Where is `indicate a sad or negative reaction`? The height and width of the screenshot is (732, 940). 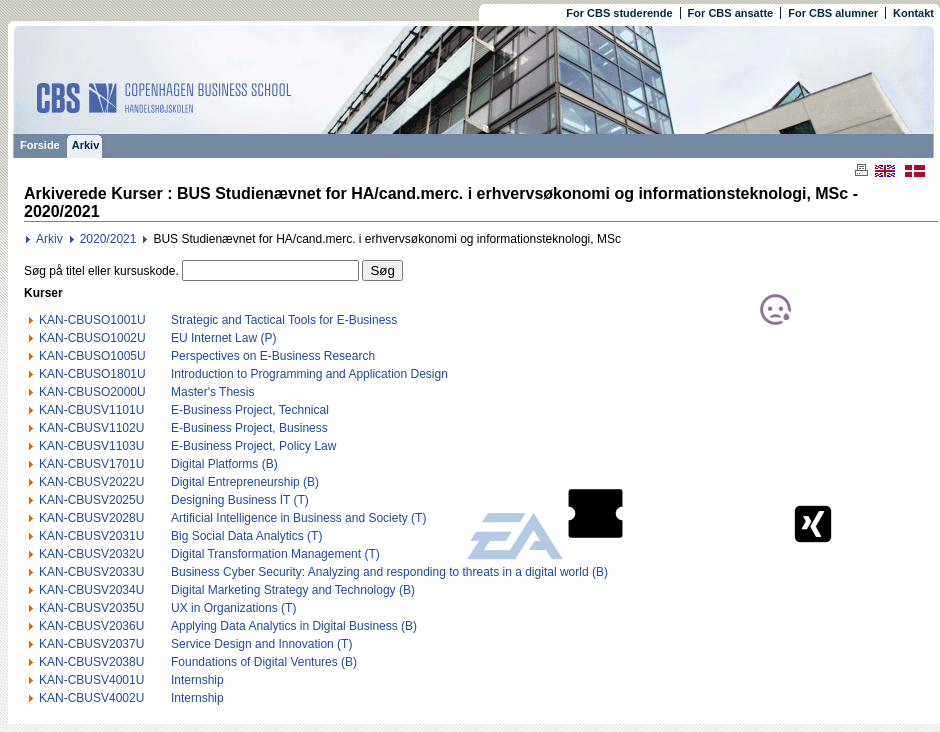 indicate a sad or negative reaction is located at coordinates (775, 309).